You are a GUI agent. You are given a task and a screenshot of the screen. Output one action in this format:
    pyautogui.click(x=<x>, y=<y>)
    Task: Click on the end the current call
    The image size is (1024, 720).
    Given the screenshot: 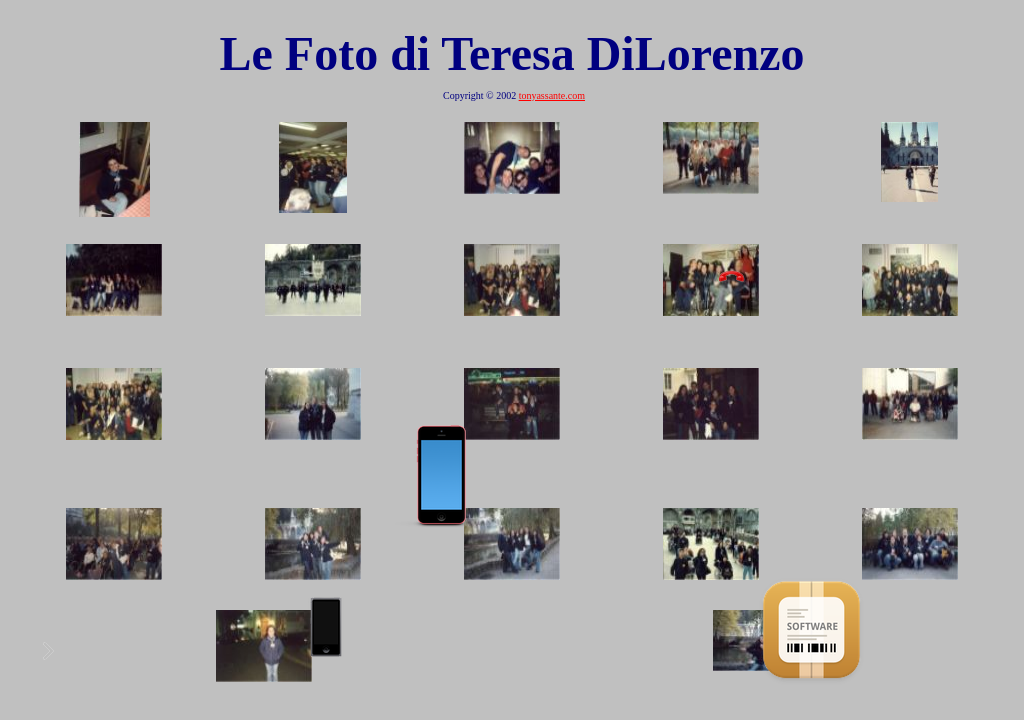 What is the action you would take?
    pyautogui.click(x=731, y=272)
    